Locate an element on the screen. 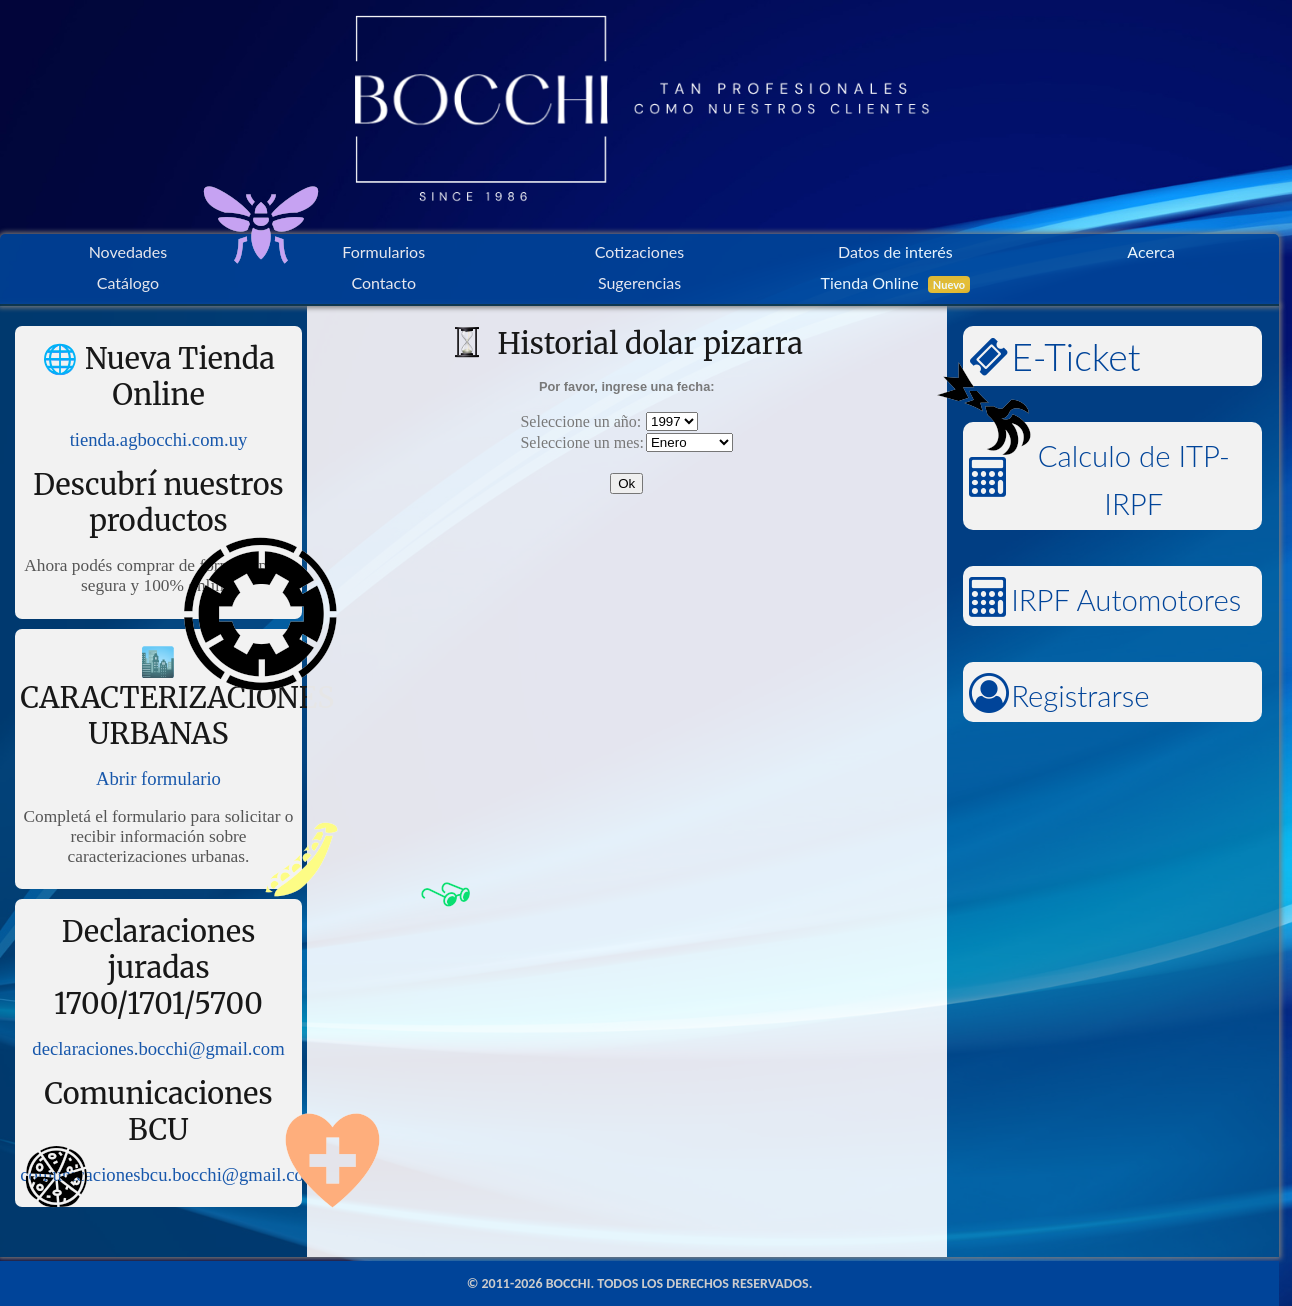 The height and width of the screenshot is (1306, 1292). cicada or insect-themed game element is located at coordinates (261, 225).